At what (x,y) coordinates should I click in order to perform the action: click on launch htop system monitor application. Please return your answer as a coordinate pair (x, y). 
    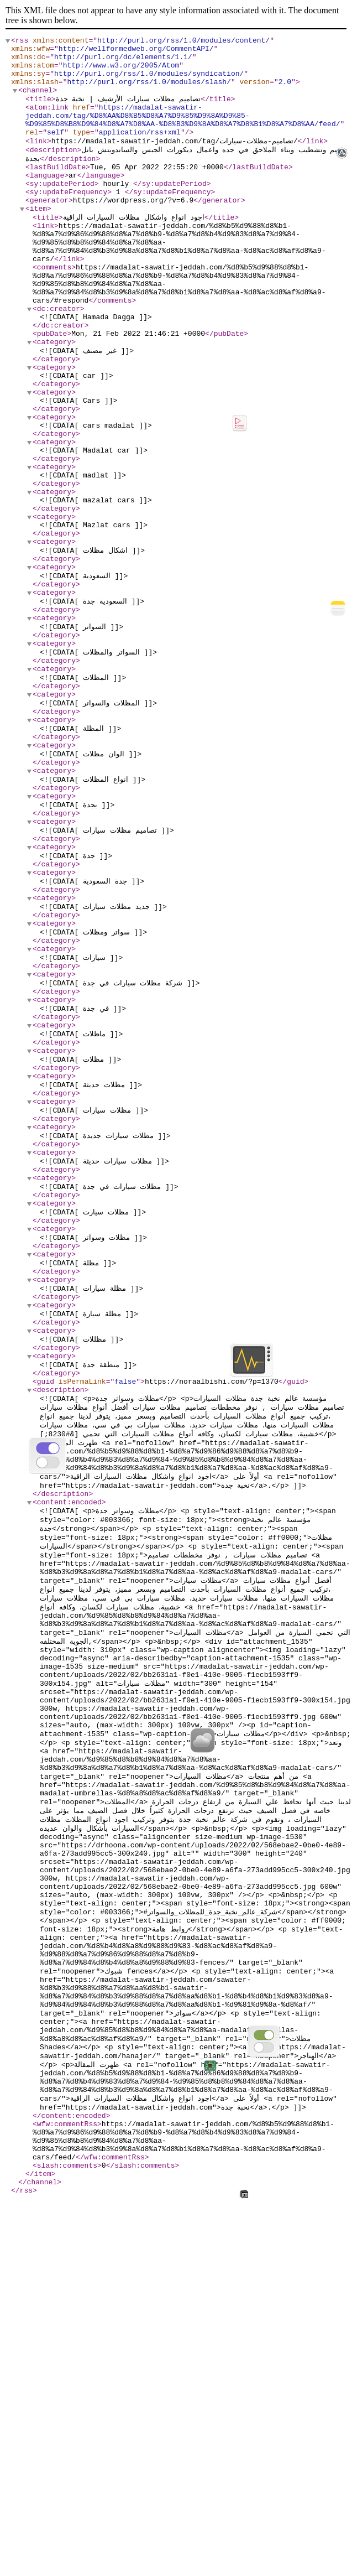
    Looking at the image, I should click on (251, 1360).